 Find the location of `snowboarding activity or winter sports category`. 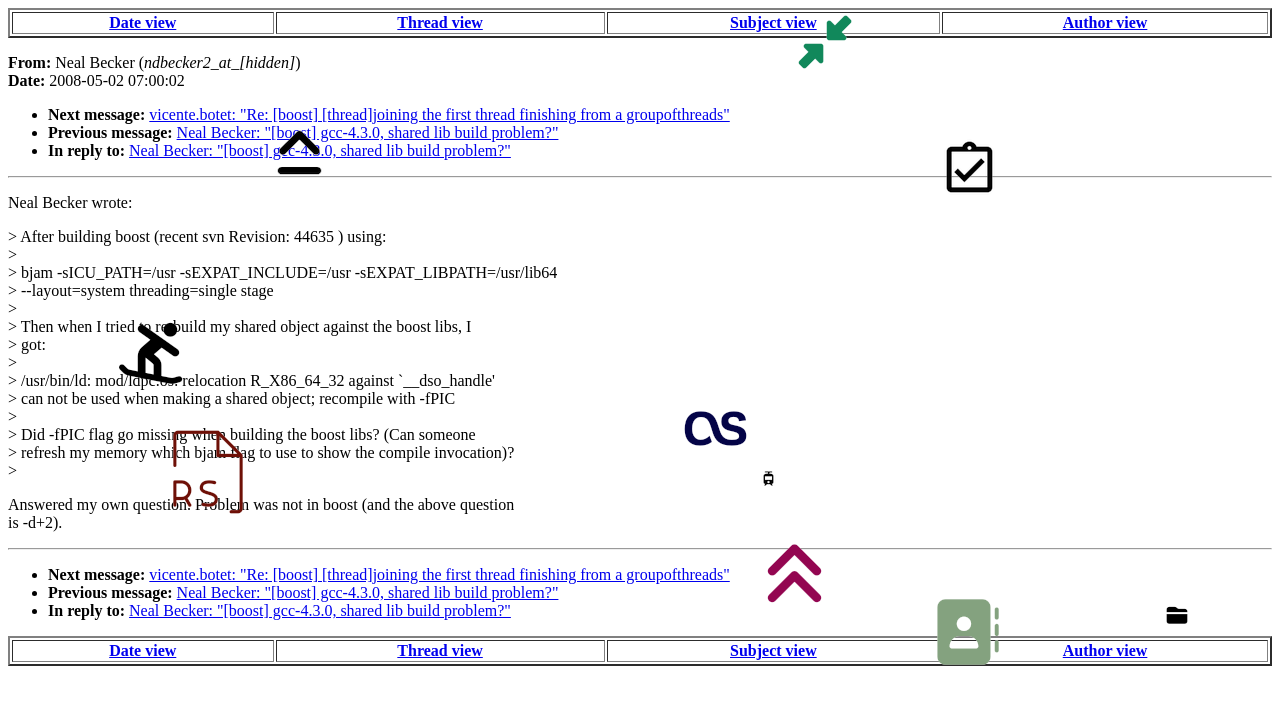

snowboarding activity or winter sports category is located at coordinates (153, 352).